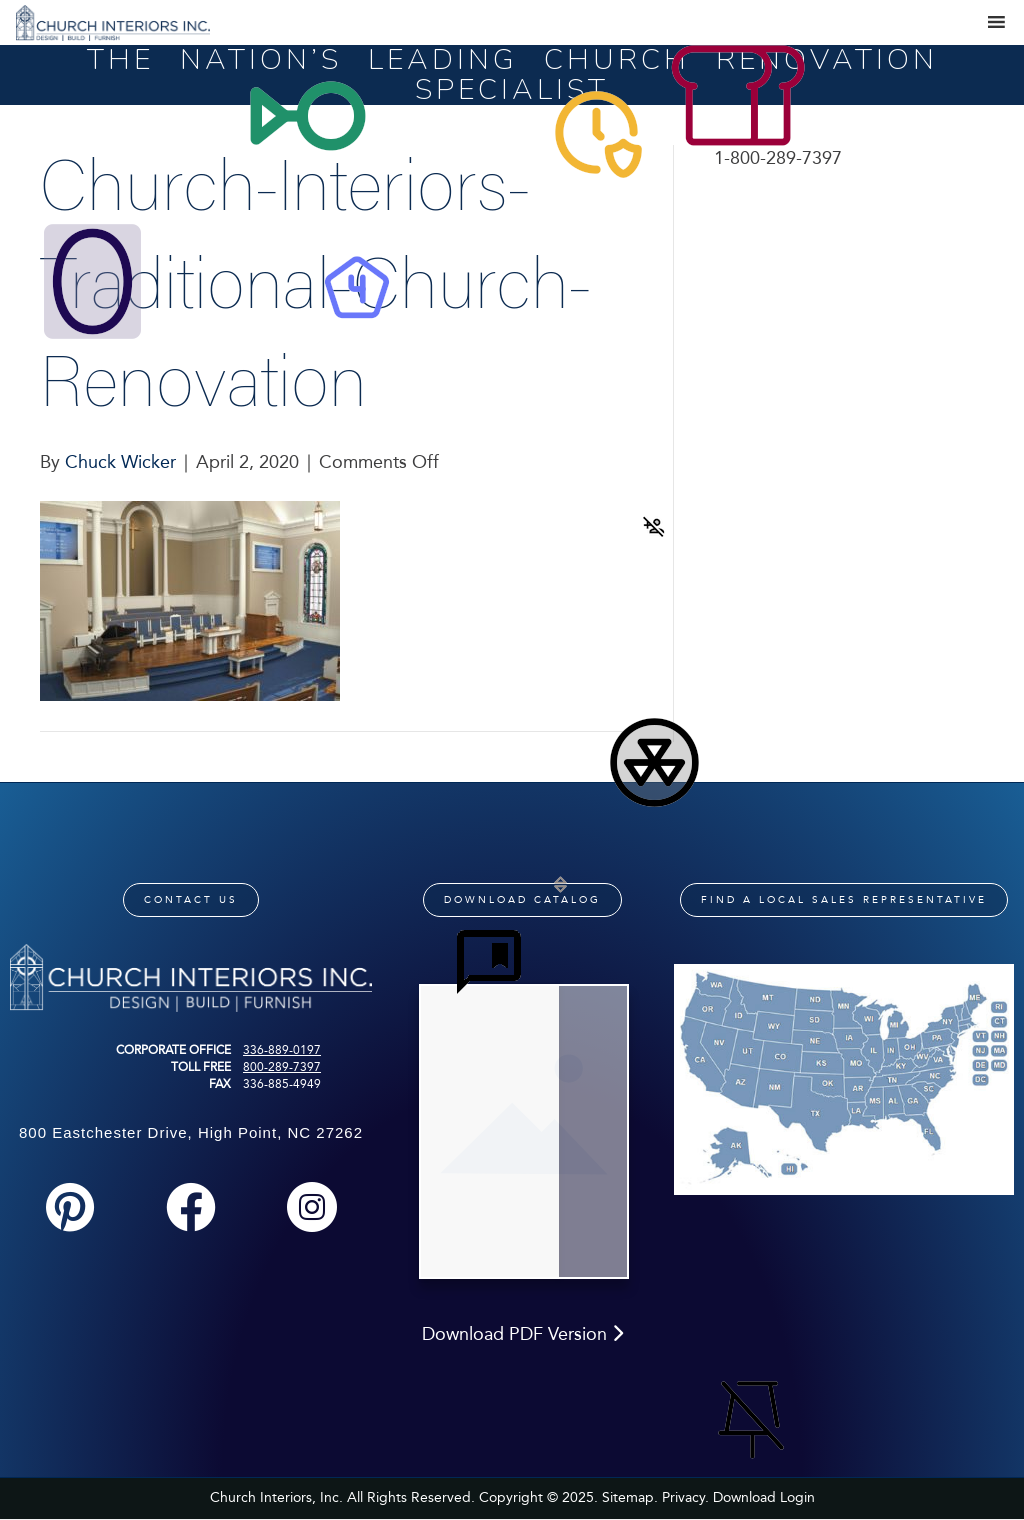 This screenshot has width=1024, height=1520. Describe the element at coordinates (752, 1415) in the screenshot. I see `unpin this item` at that location.